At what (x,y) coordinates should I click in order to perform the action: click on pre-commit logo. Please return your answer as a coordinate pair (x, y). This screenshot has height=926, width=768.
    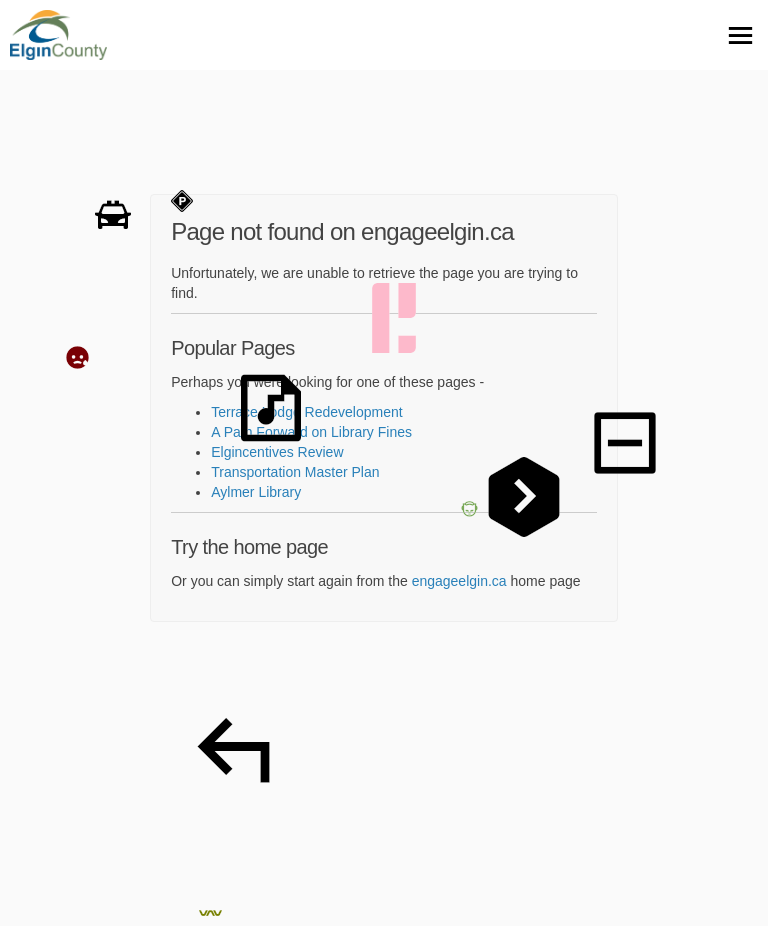
    Looking at the image, I should click on (182, 201).